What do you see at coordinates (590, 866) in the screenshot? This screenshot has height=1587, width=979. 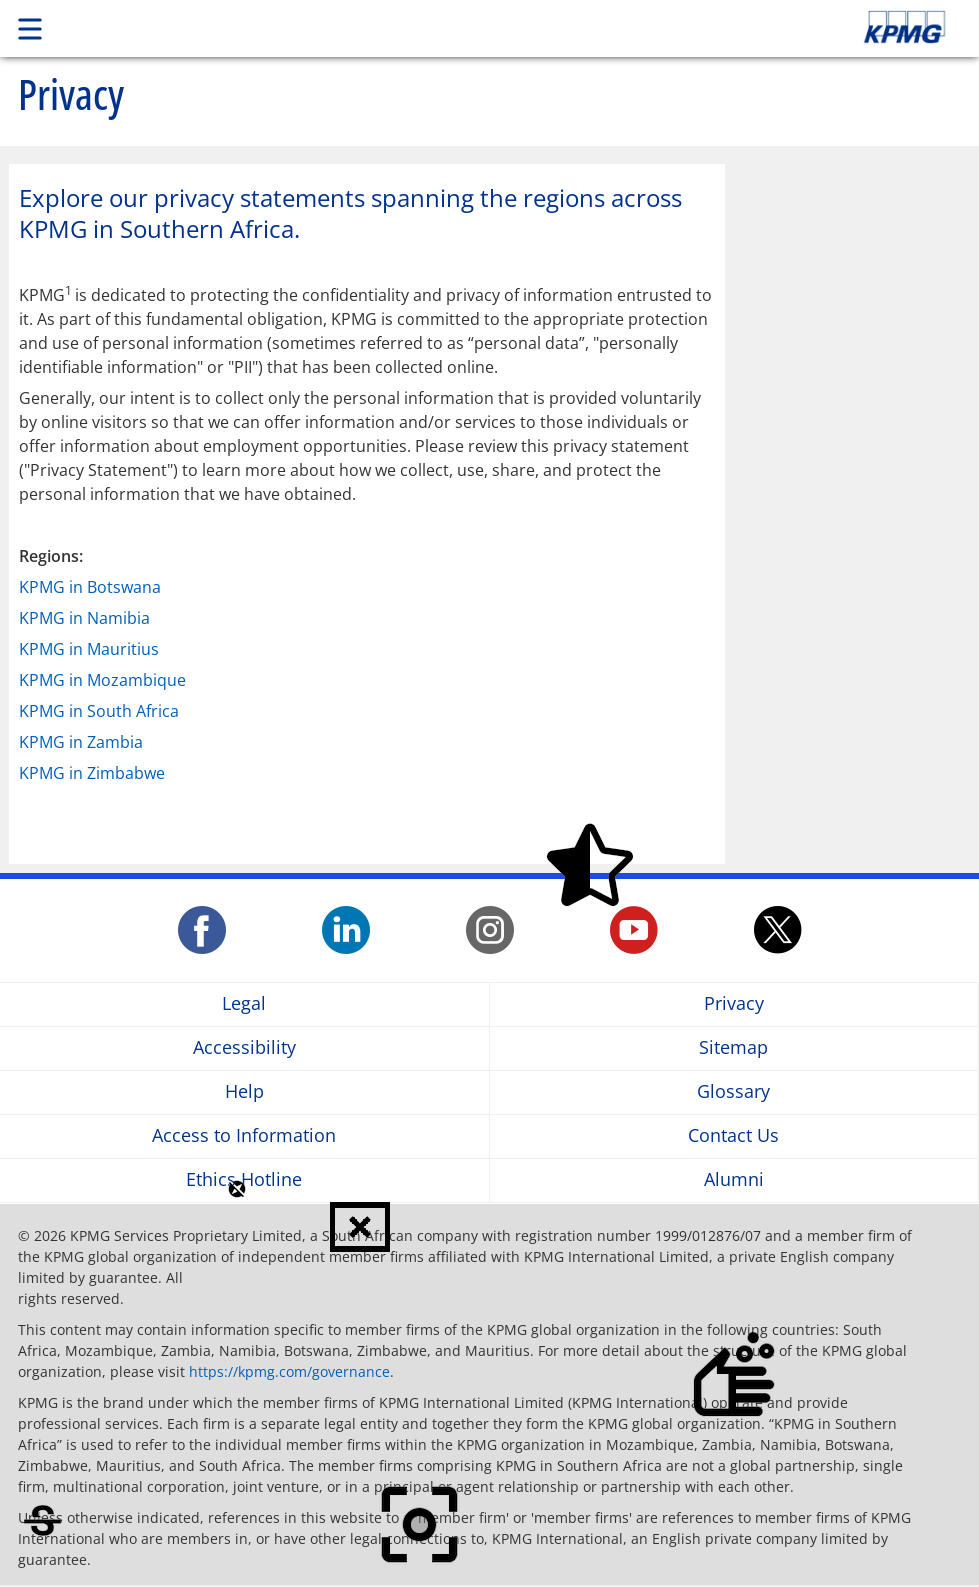 I see `indicates a partial or half rating` at bounding box center [590, 866].